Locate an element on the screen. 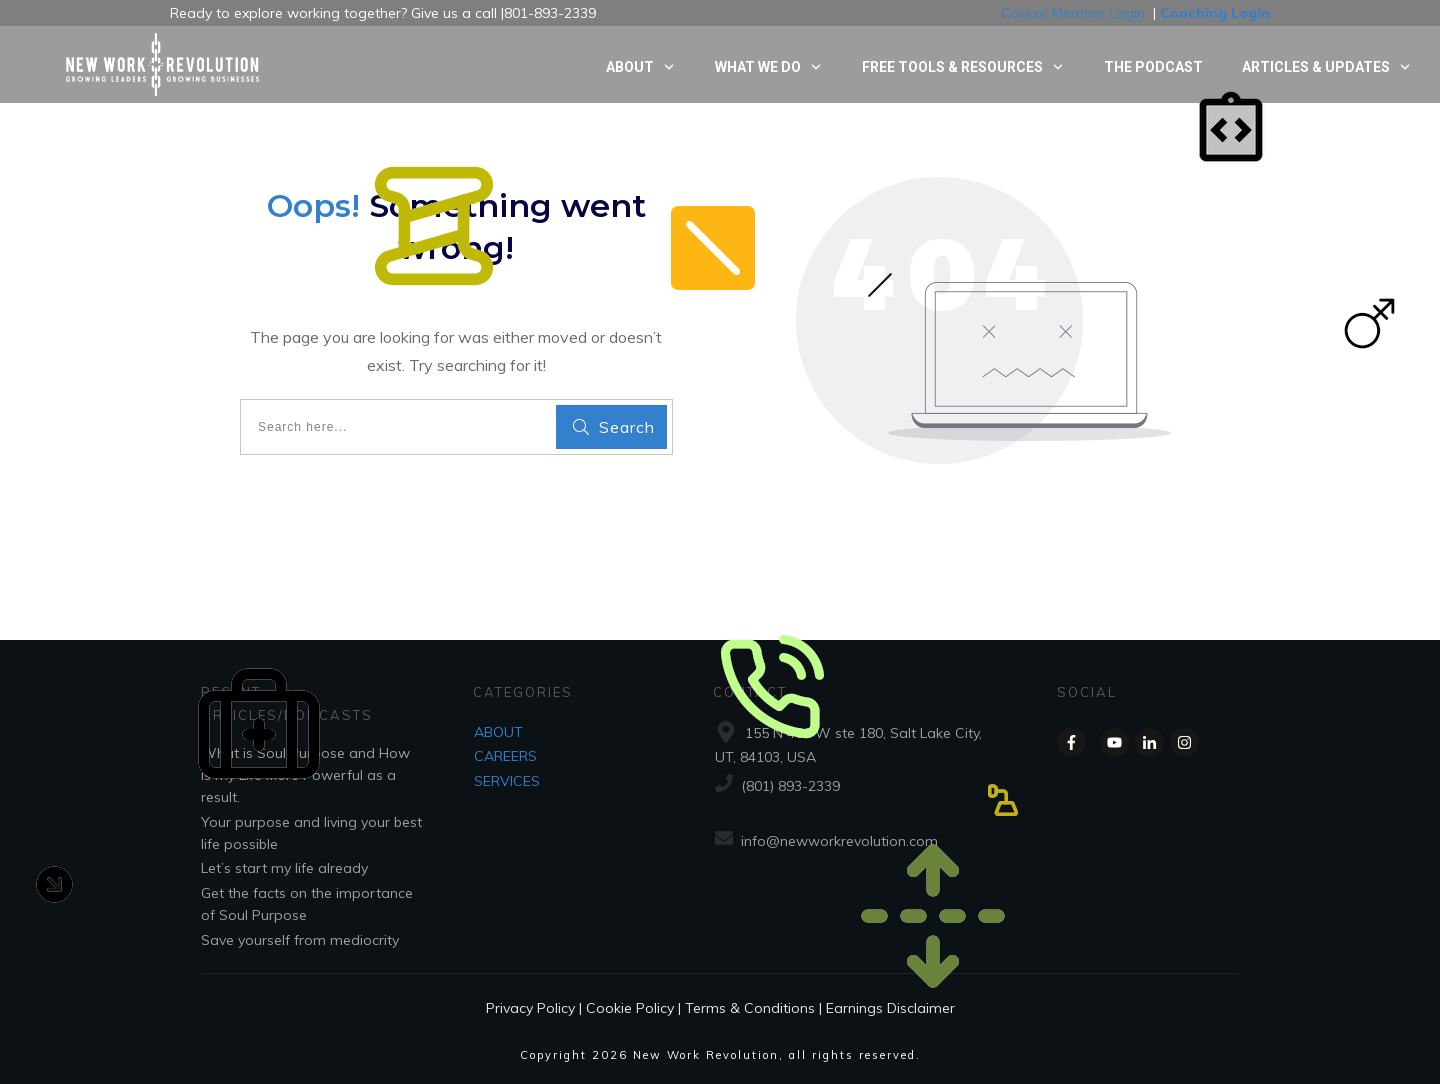  placeholder for missing or unavailable image content is located at coordinates (713, 248).